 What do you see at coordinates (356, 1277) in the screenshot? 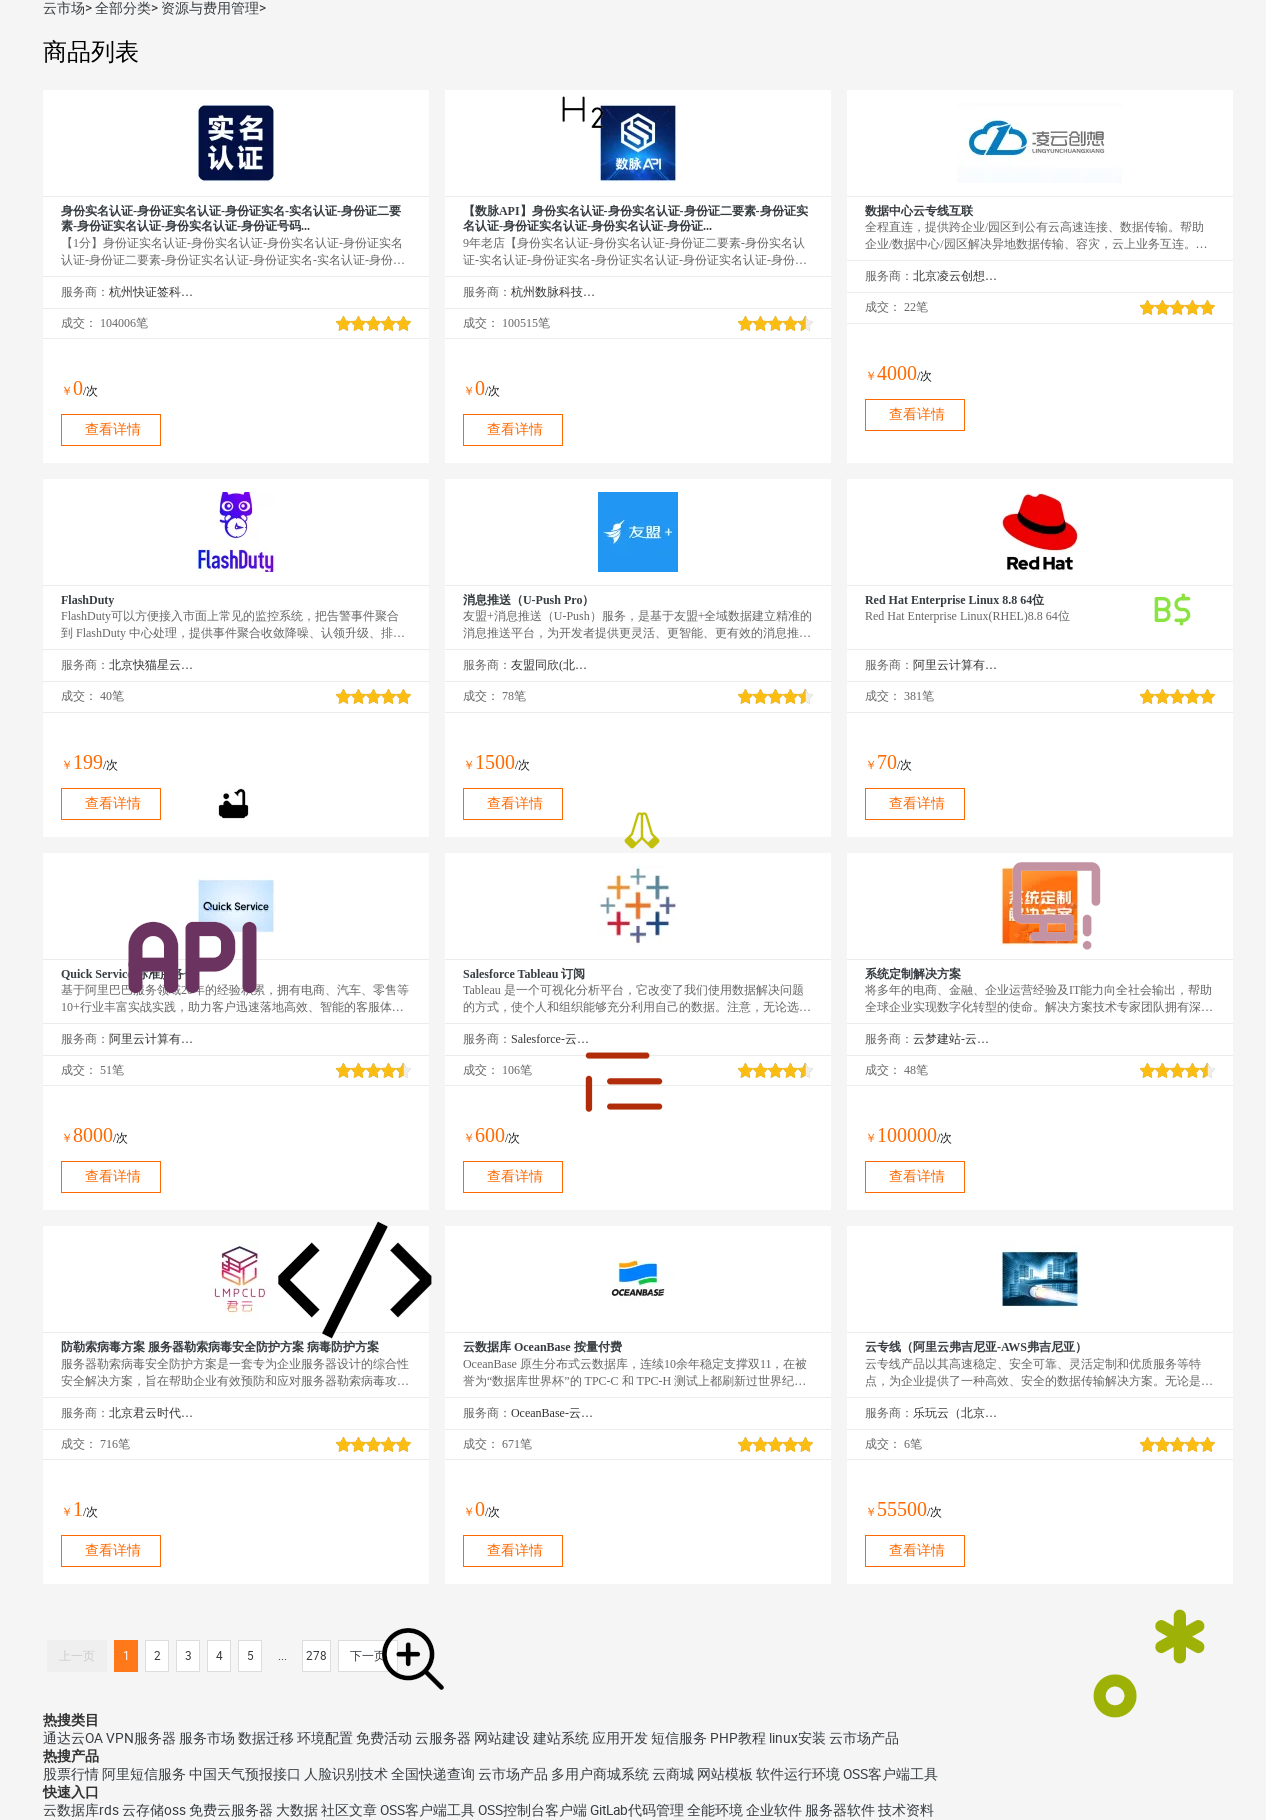
I see `view or edit source code` at bounding box center [356, 1277].